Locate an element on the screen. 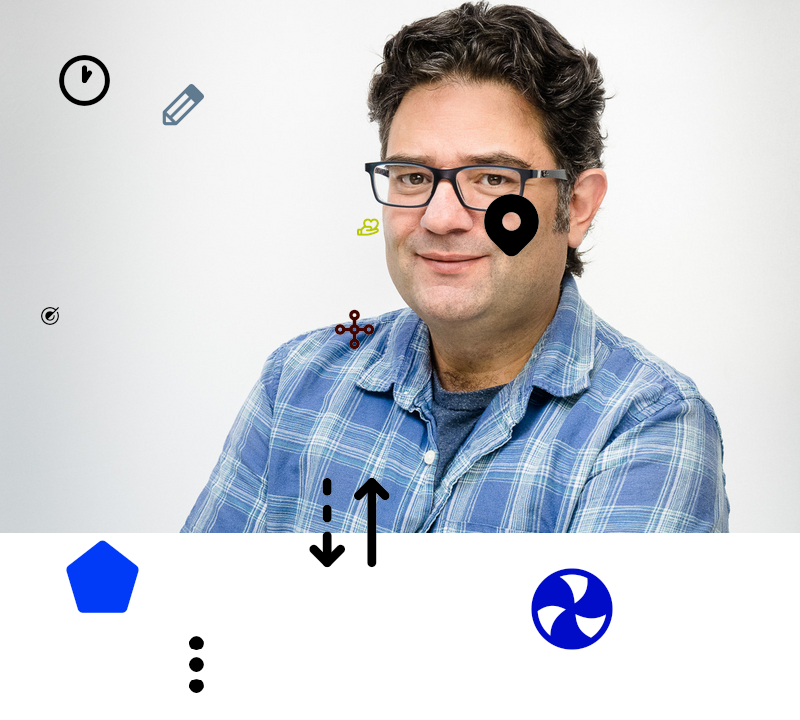  edit content or text is located at coordinates (182, 105).